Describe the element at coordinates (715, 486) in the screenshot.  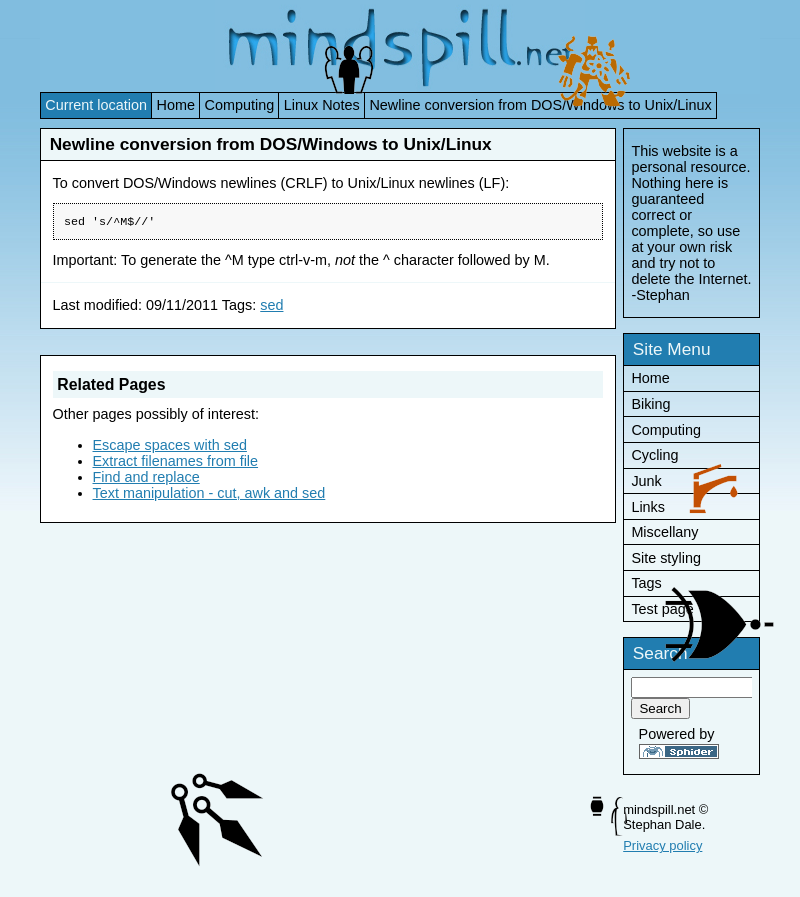
I see `access kitchen or plumbing settings` at that location.